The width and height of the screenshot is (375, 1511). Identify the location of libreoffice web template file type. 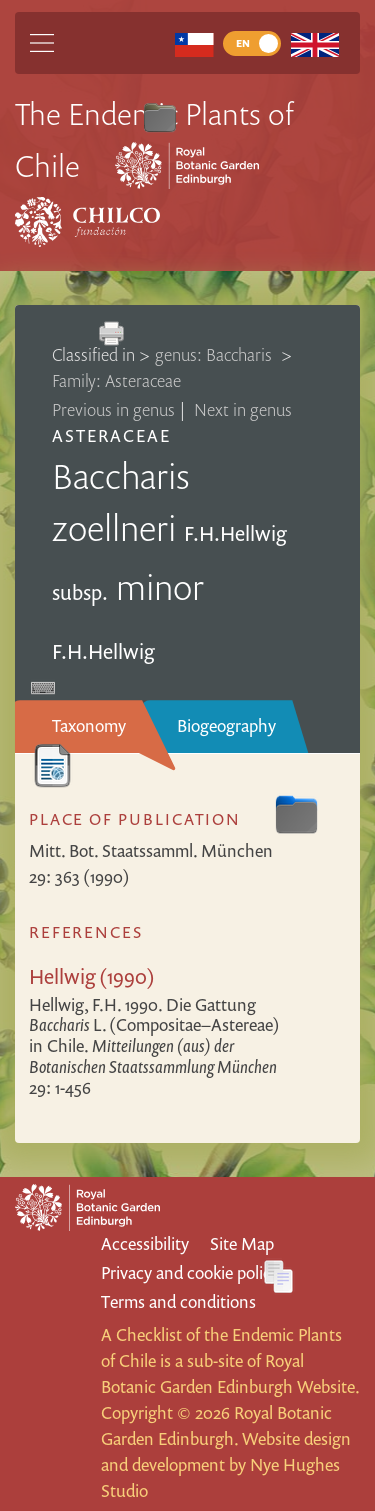
(52, 765).